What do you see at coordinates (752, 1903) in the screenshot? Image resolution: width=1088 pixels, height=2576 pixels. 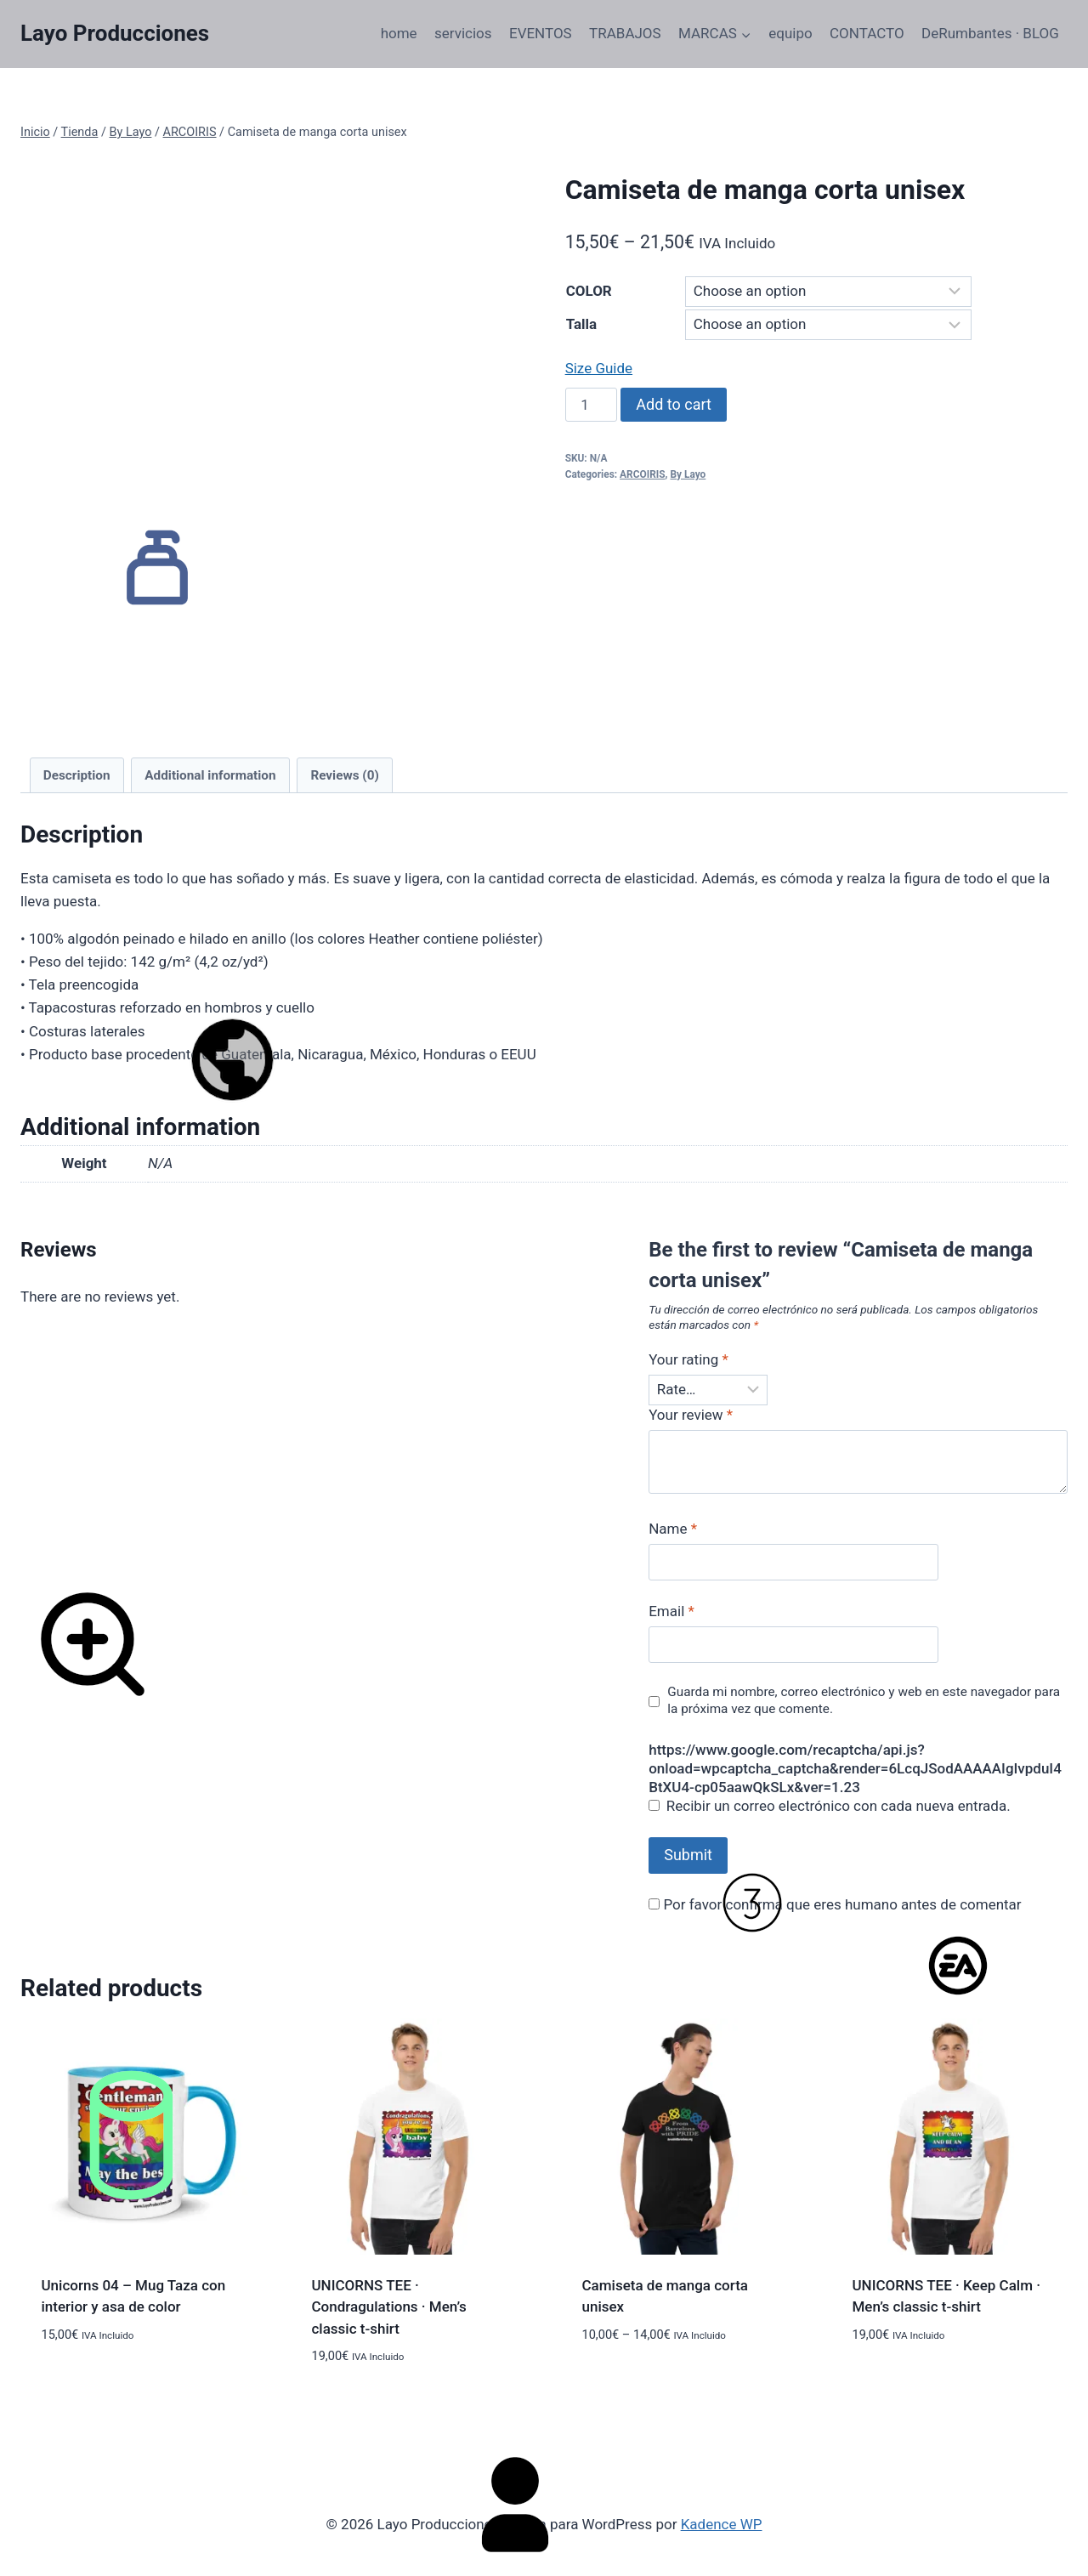 I see `indicates step three in a multi-step process` at bounding box center [752, 1903].